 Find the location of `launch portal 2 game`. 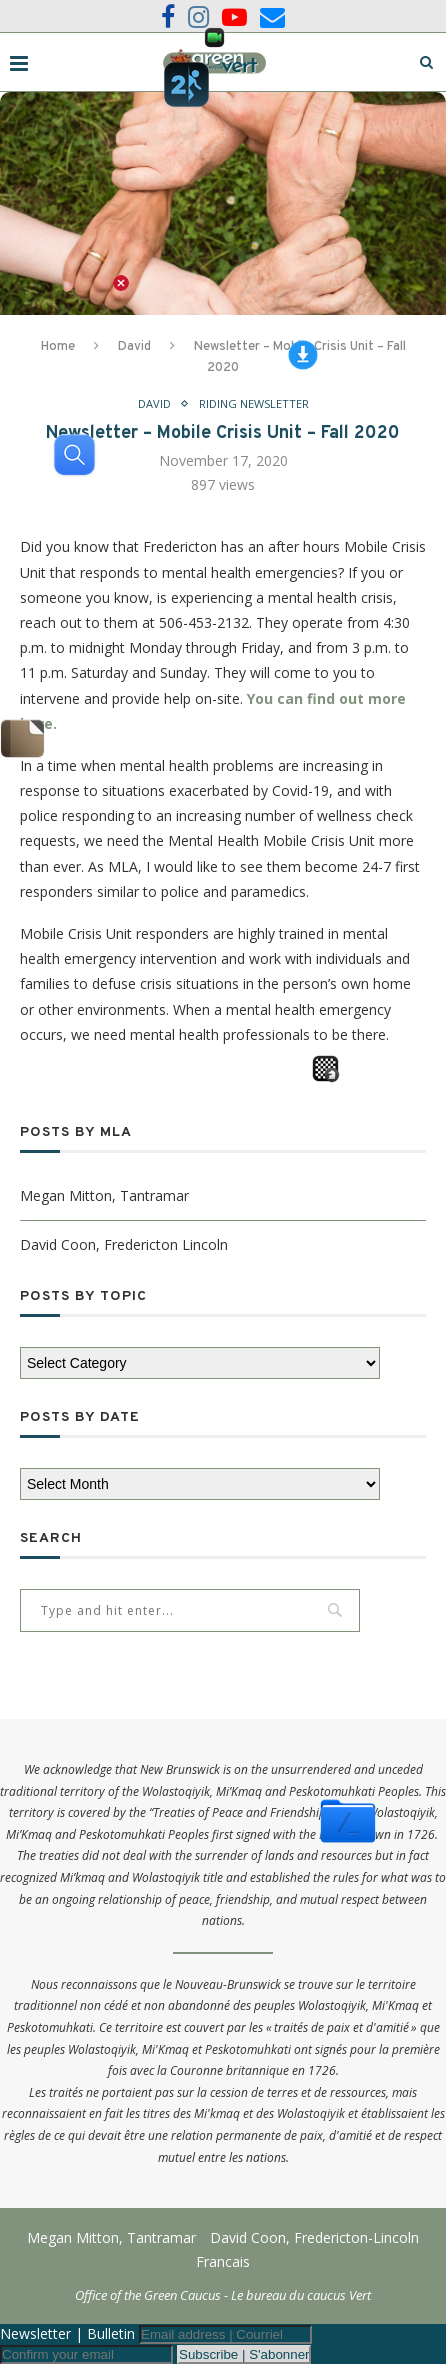

launch portal 2 game is located at coordinates (186, 84).